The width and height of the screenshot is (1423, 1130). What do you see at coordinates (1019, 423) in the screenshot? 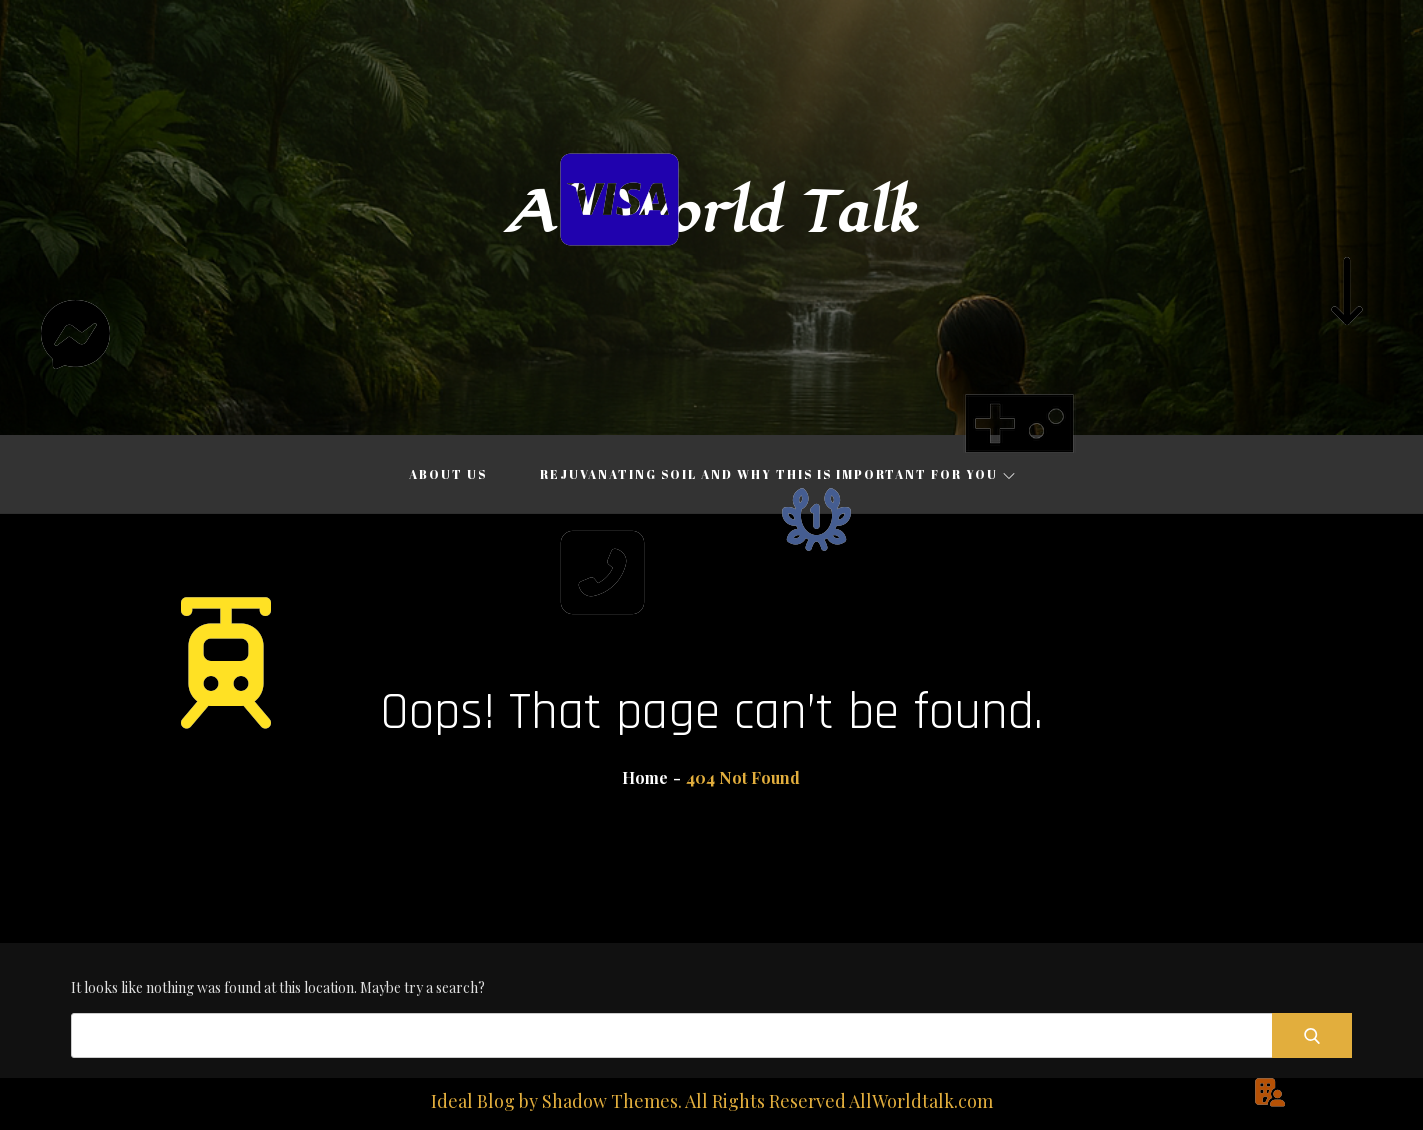
I see `access gaming features or settings` at bounding box center [1019, 423].